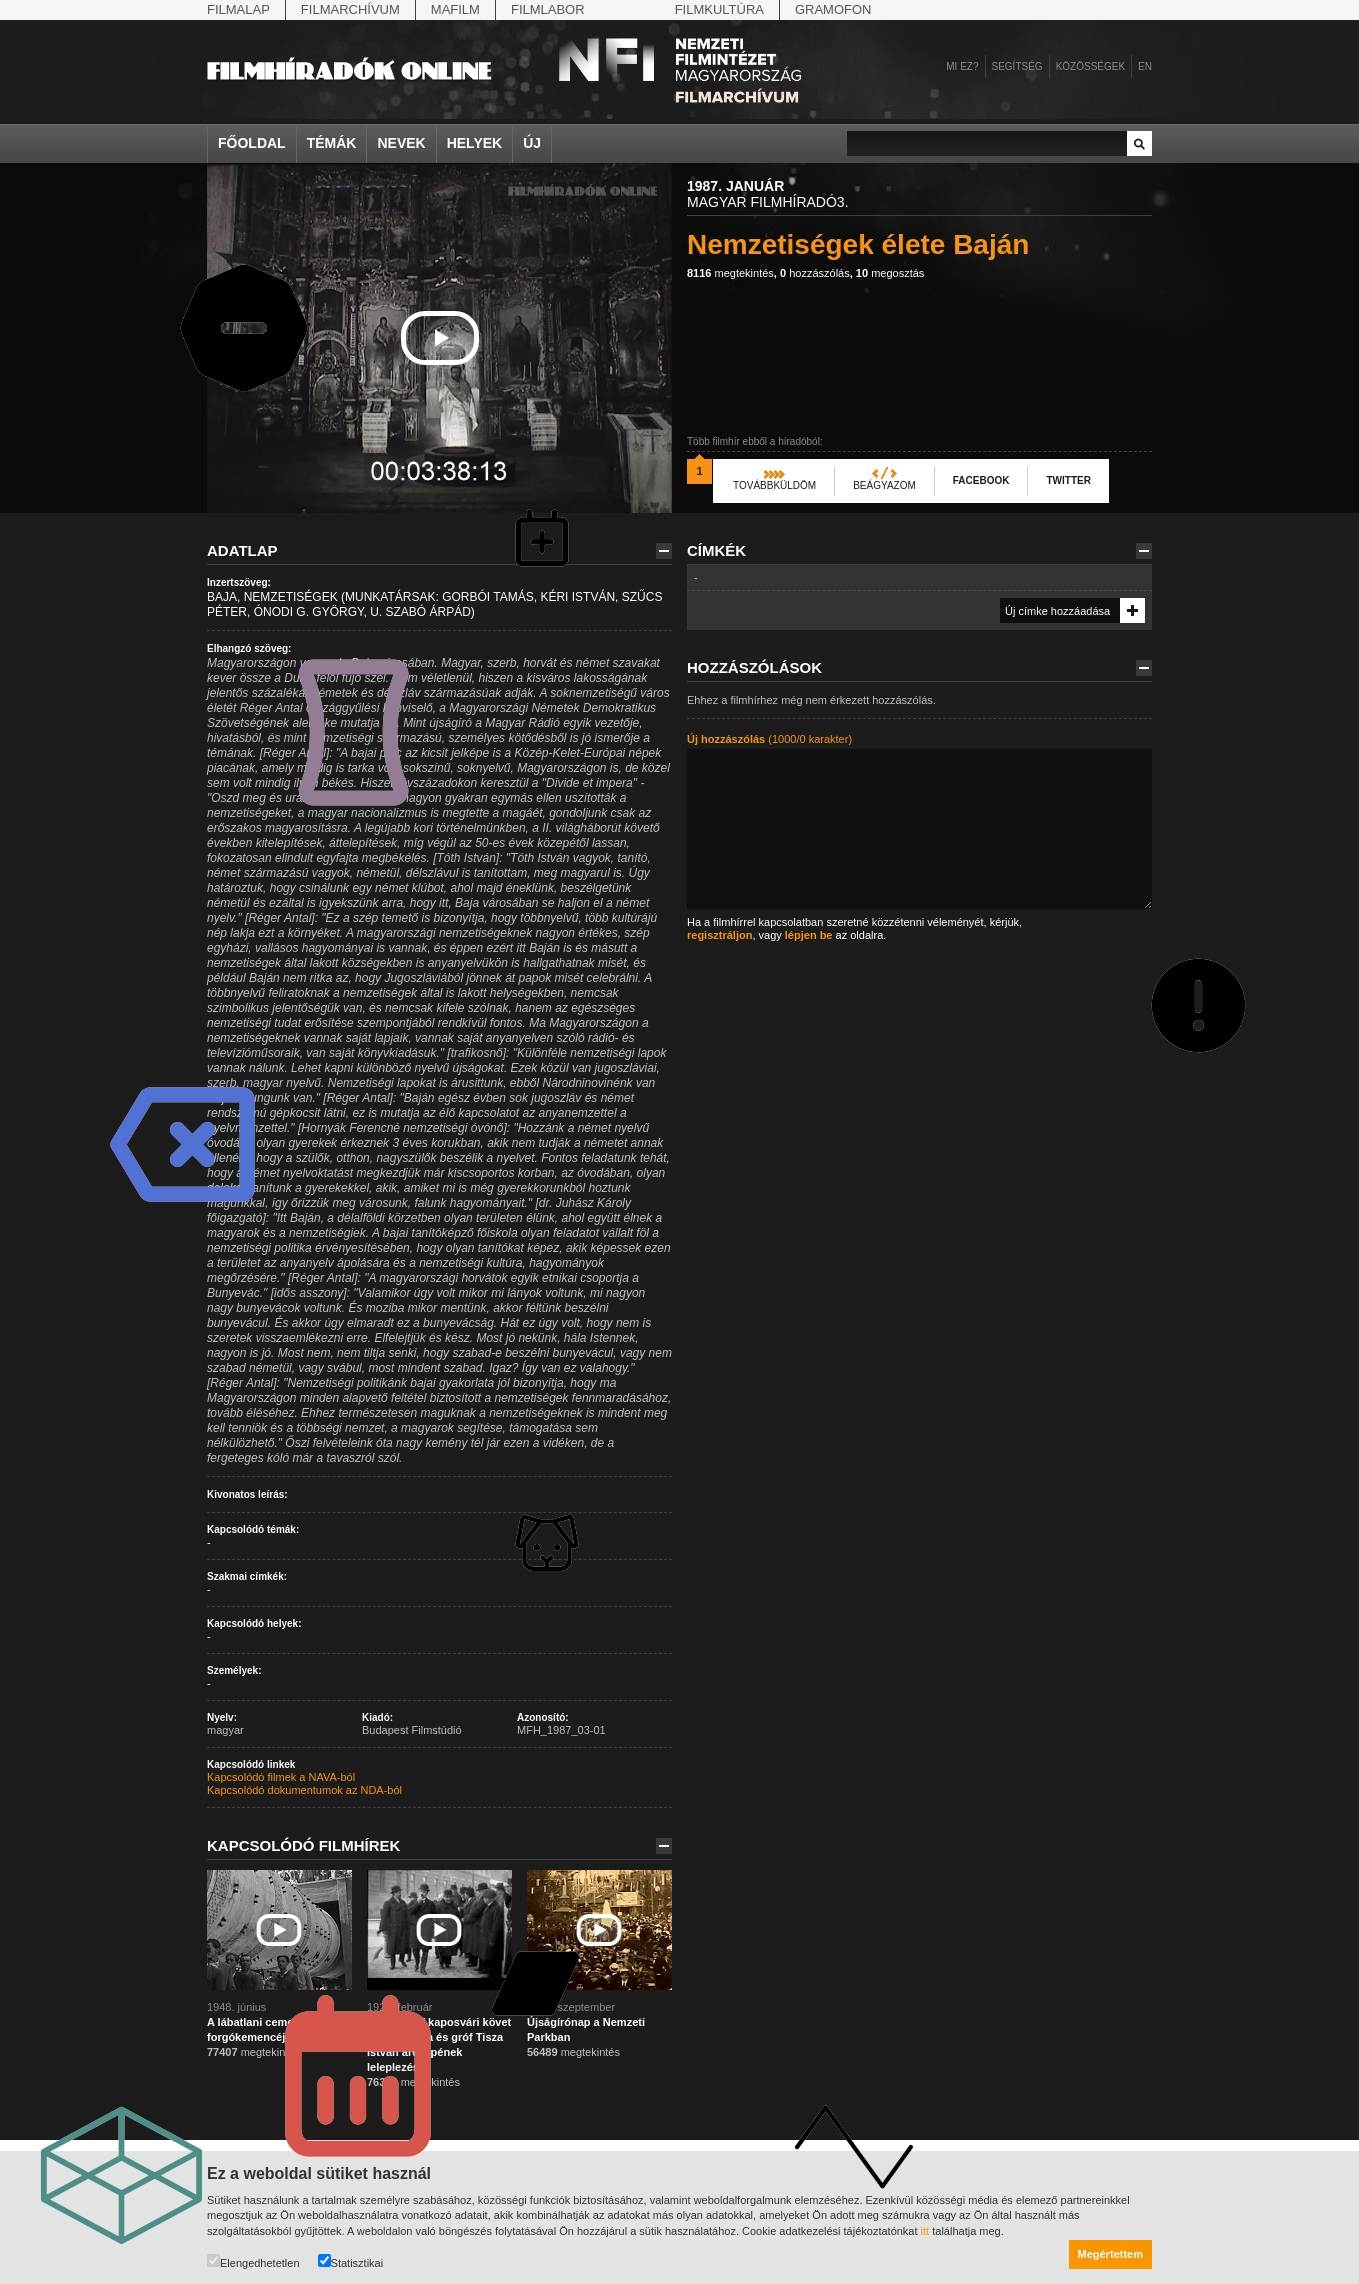  What do you see at coordinates (542, 540) in the screenshot?
I see `add a new calendar event` at bounding box center [542, 540].